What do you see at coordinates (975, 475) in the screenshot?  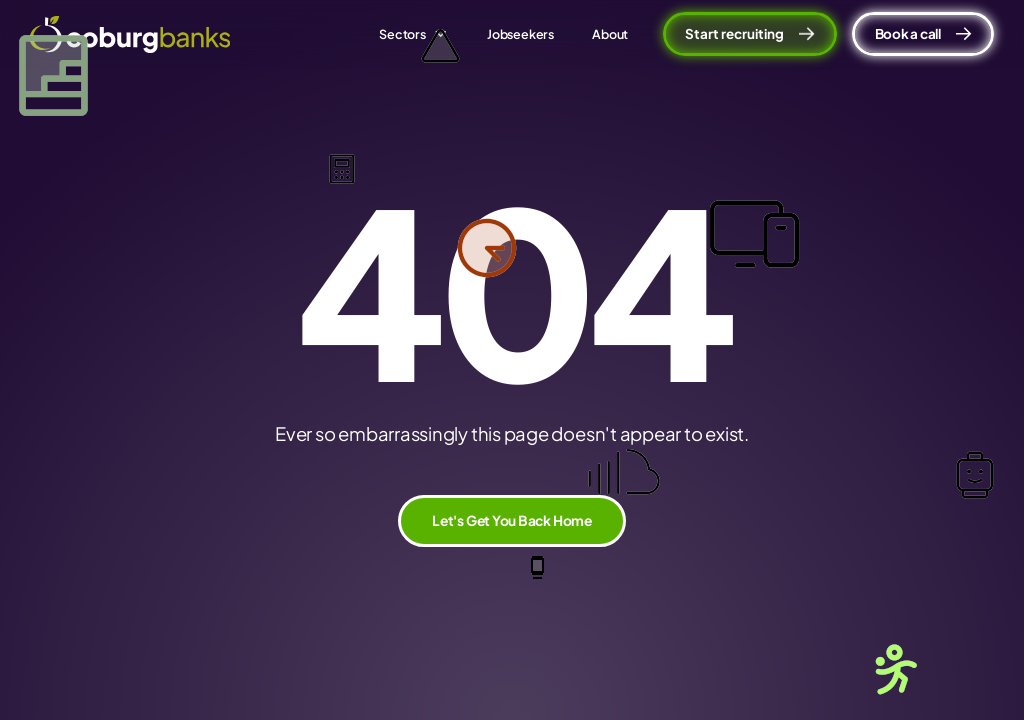 I see `lego or building block themed feature` at bounding box center [975, 475].